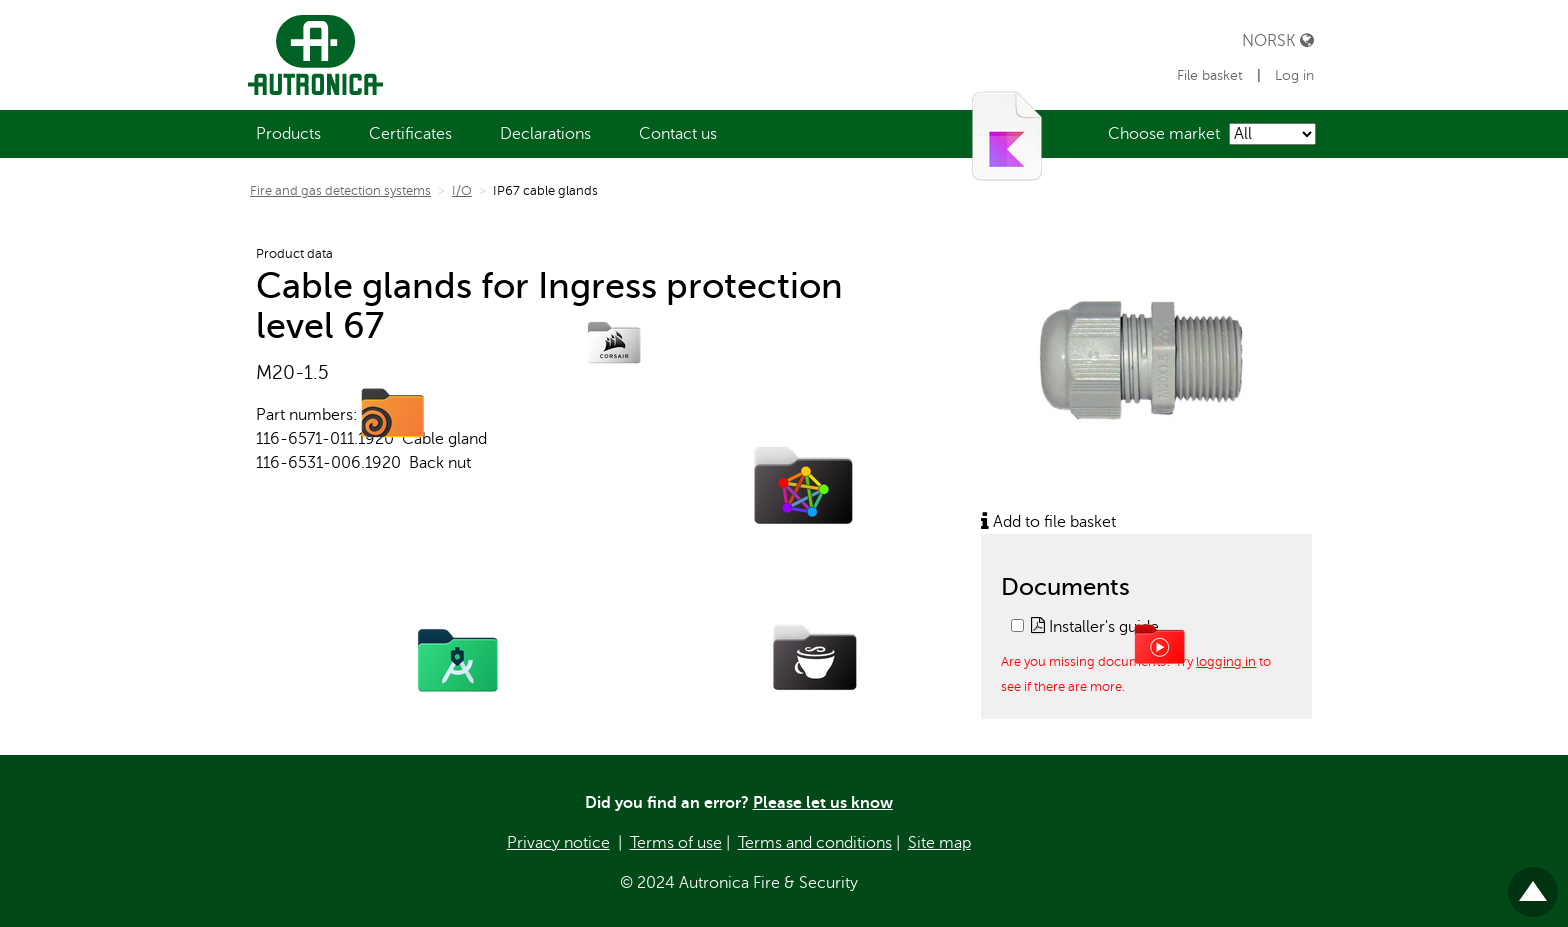  Describe the element at coordinates (392, 414) in the screenshot. I see `open houdini project files folder` at that location.